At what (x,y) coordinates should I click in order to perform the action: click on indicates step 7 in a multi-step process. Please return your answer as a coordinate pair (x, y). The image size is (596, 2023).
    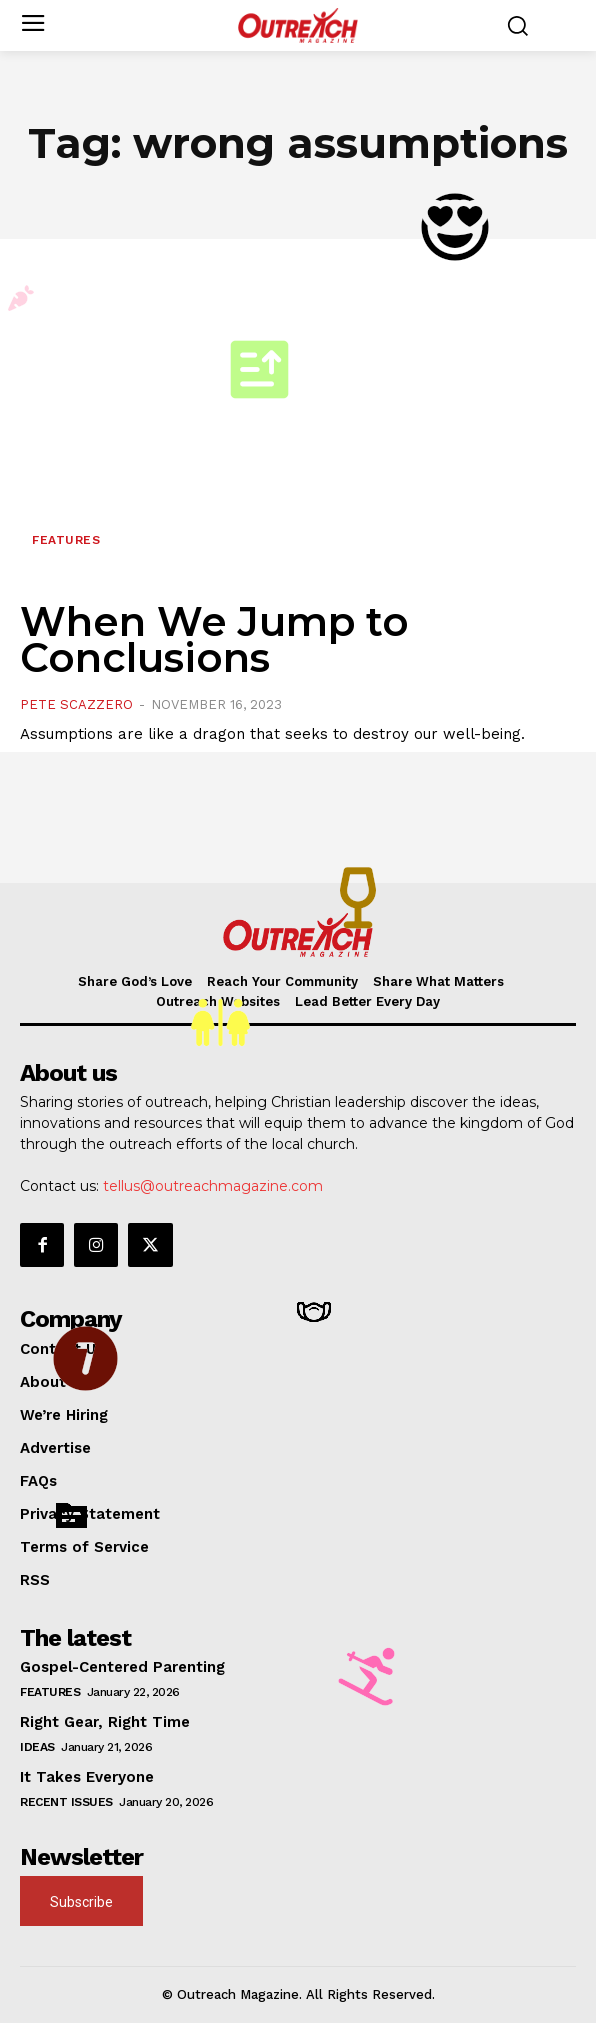
    Looking at the image, I should click on (85, 1358).